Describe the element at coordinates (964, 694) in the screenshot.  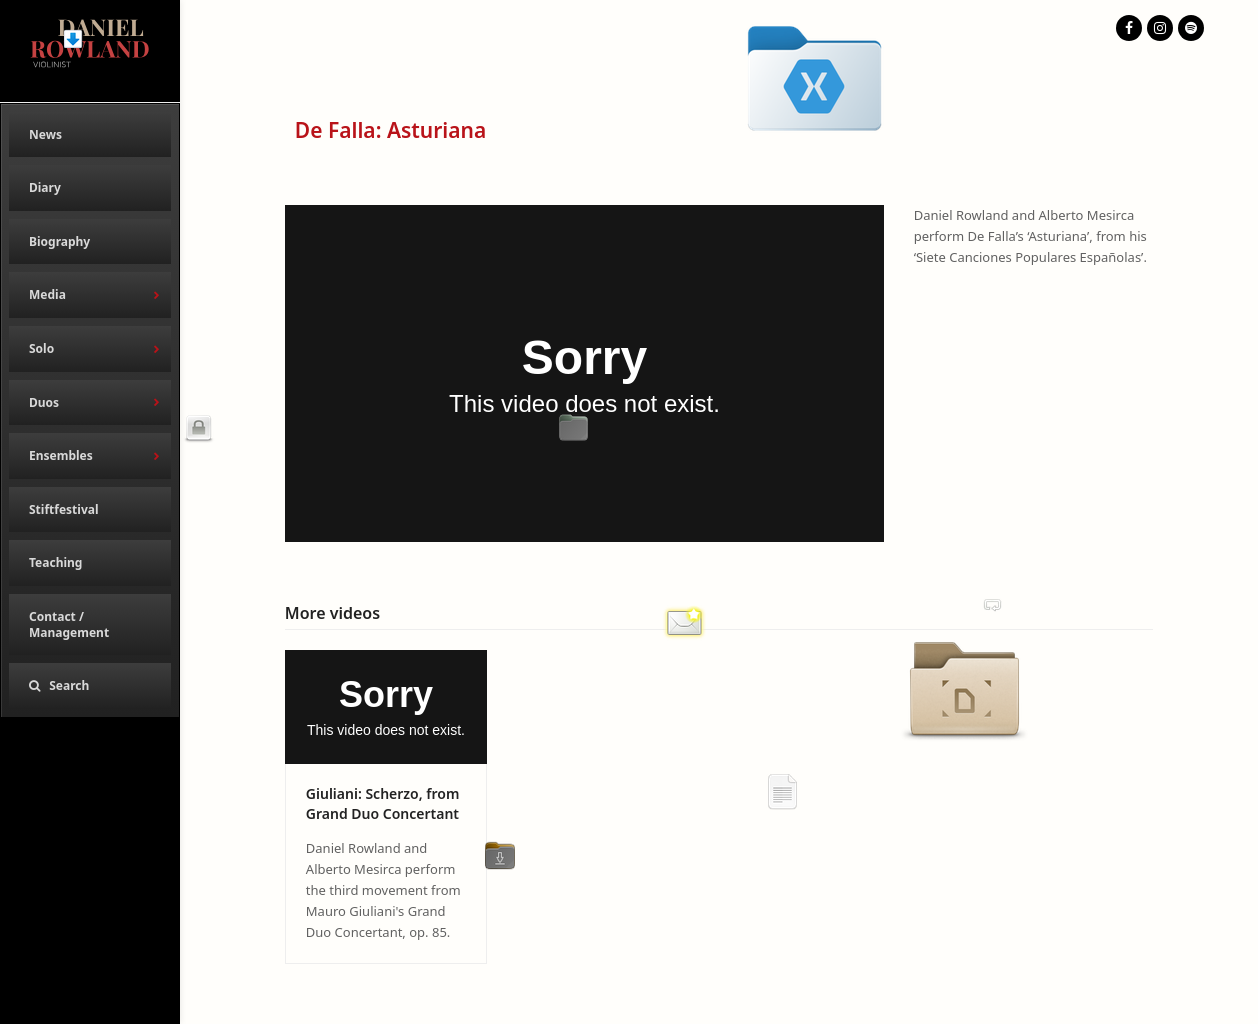
I see `access desktop folder contents` at that location.